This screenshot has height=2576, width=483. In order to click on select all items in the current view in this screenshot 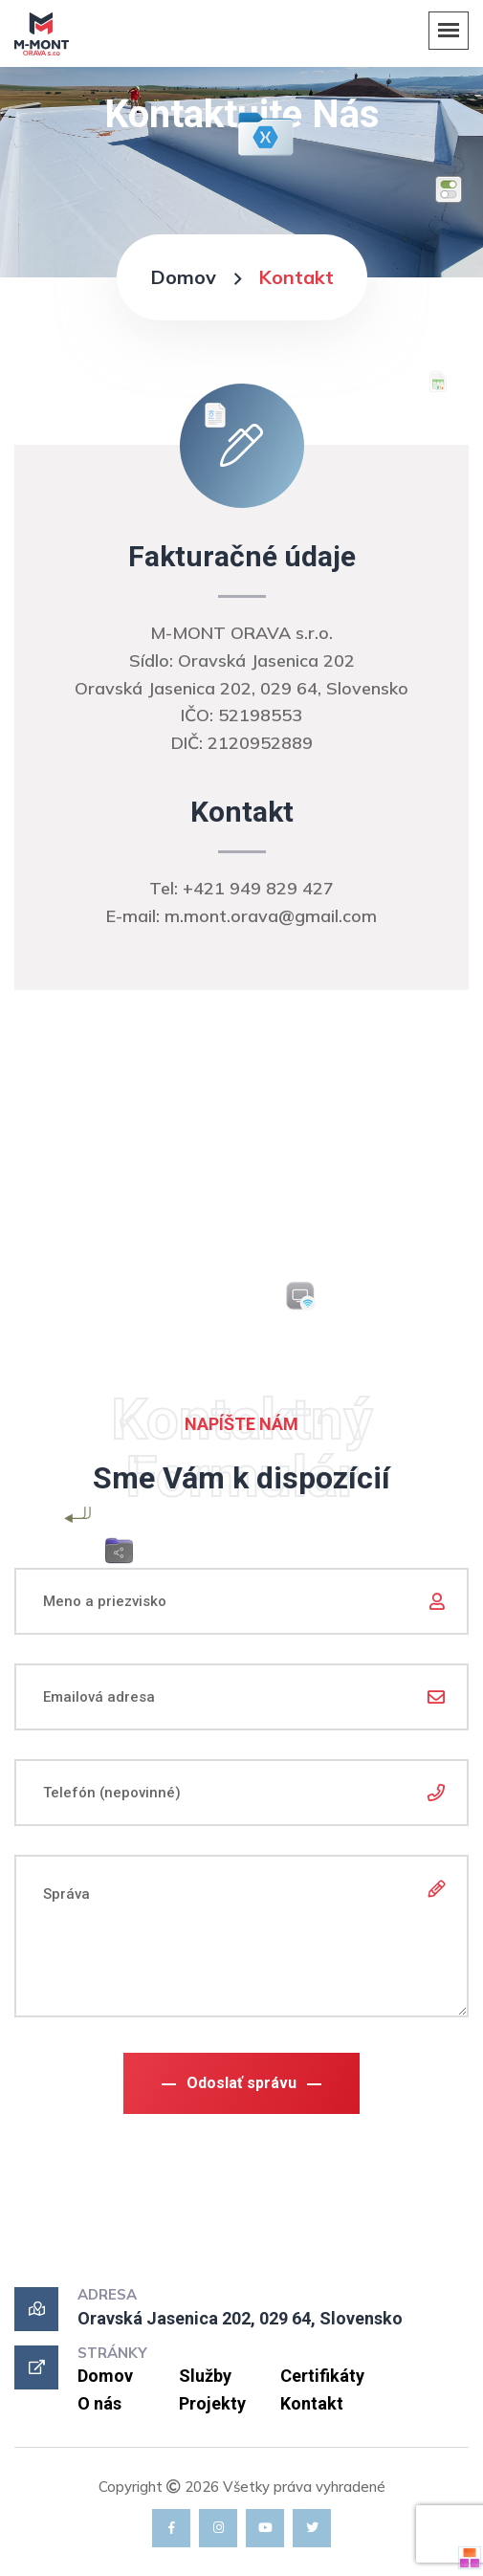, I will do `click(470, 2558)`.